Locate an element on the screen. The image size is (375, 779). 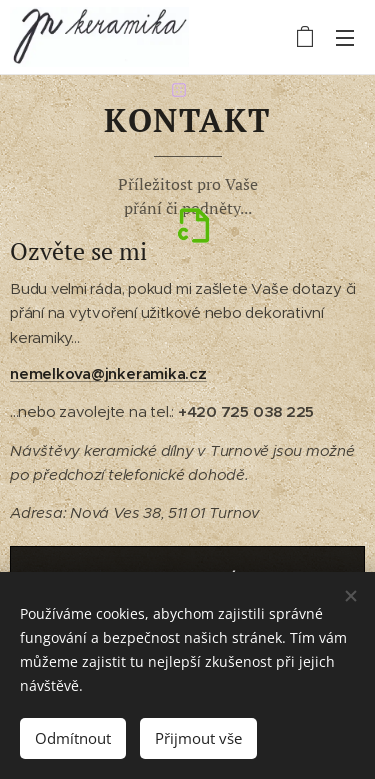
roll or randomize with a value of four is located at coordinates (179, 90).